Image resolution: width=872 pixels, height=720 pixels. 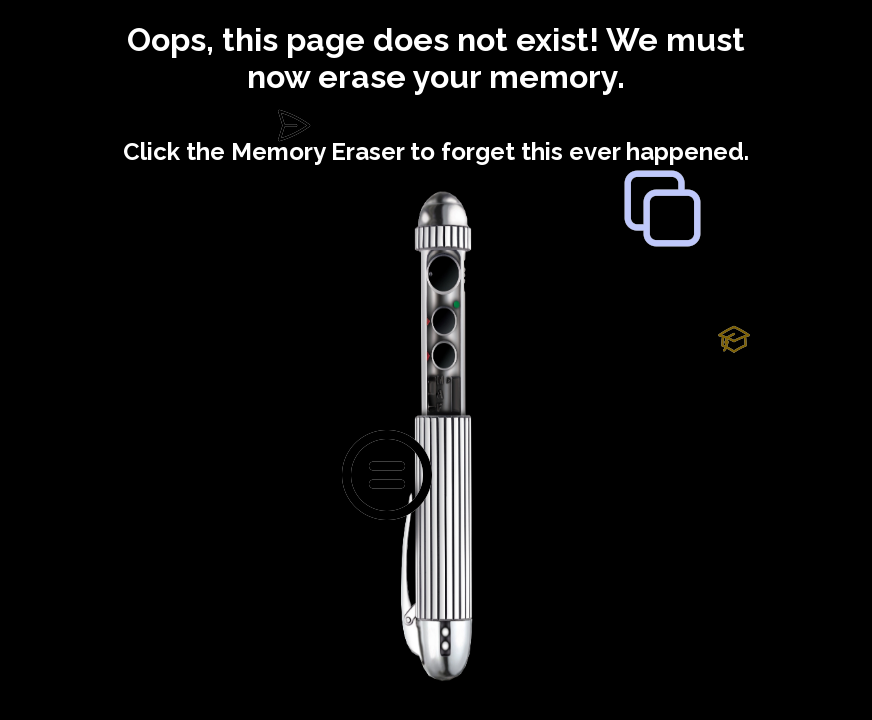 What do you see at coordinates (293, 125) in the screenshot?
I see `send a message` at bounding box center [293, 125].